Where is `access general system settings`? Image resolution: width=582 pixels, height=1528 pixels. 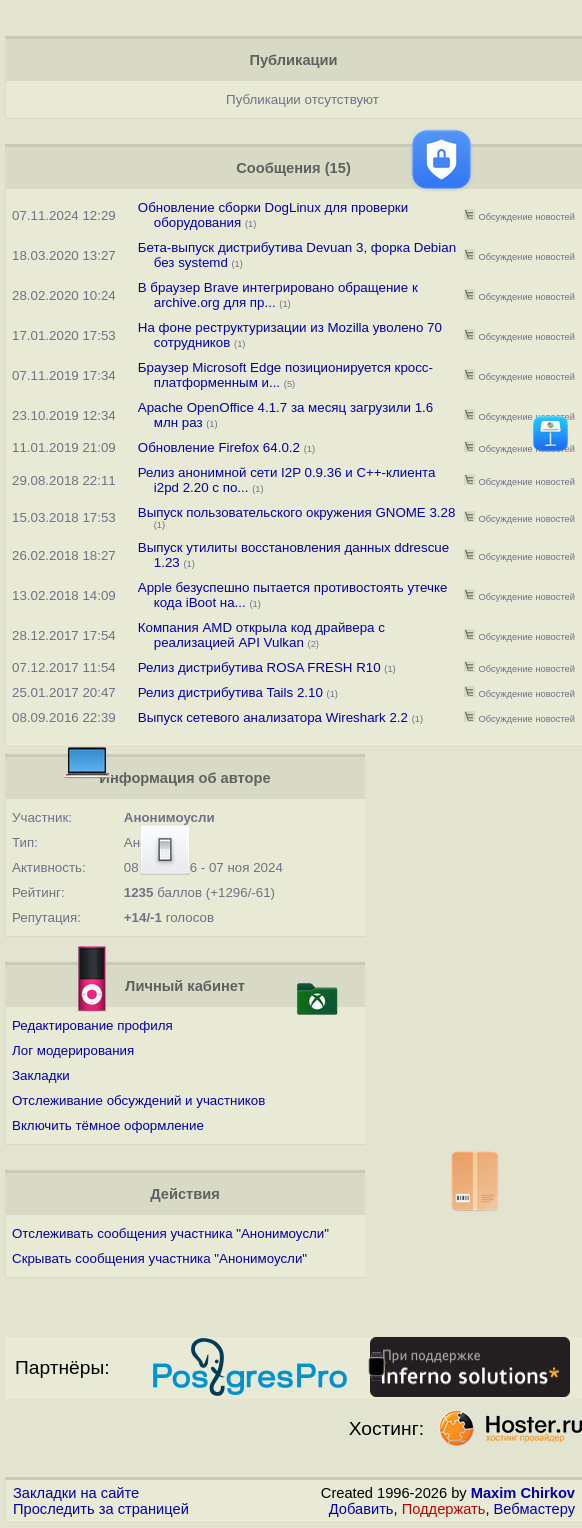
access general system settings is located at coordinates (165, 850).